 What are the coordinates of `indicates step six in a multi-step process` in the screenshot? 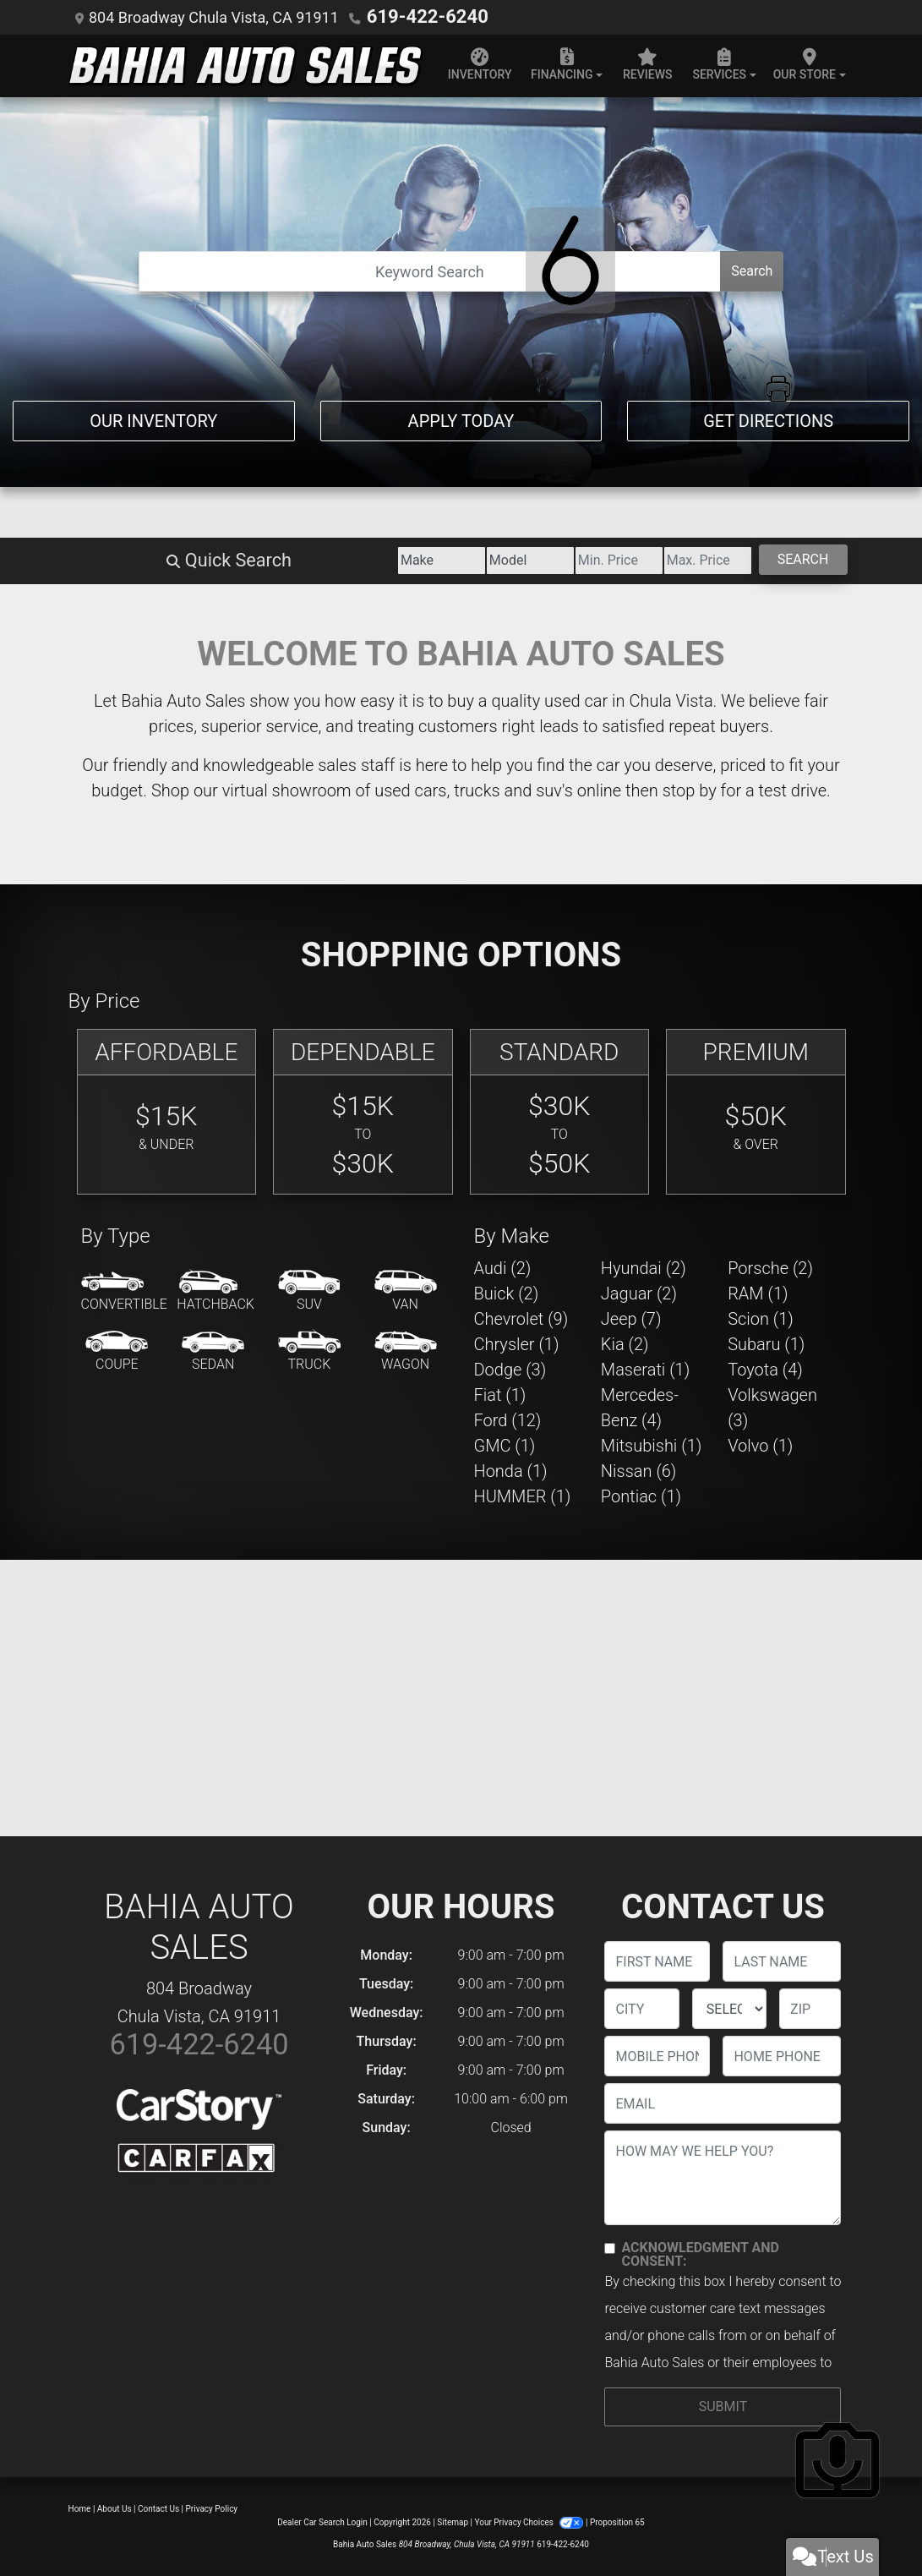 It's located at (570, 260).